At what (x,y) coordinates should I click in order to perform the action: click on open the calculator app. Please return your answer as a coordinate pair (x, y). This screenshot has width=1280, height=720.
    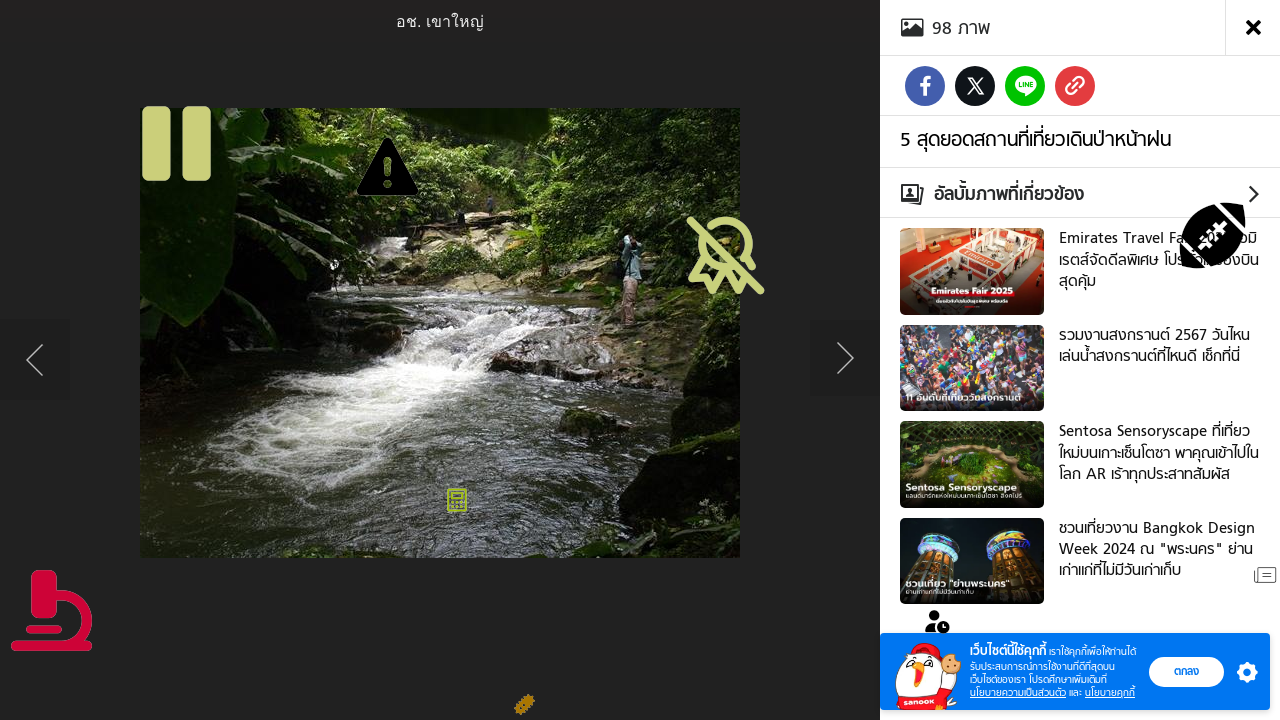
    Looking at the image, I should click on (457, 500).